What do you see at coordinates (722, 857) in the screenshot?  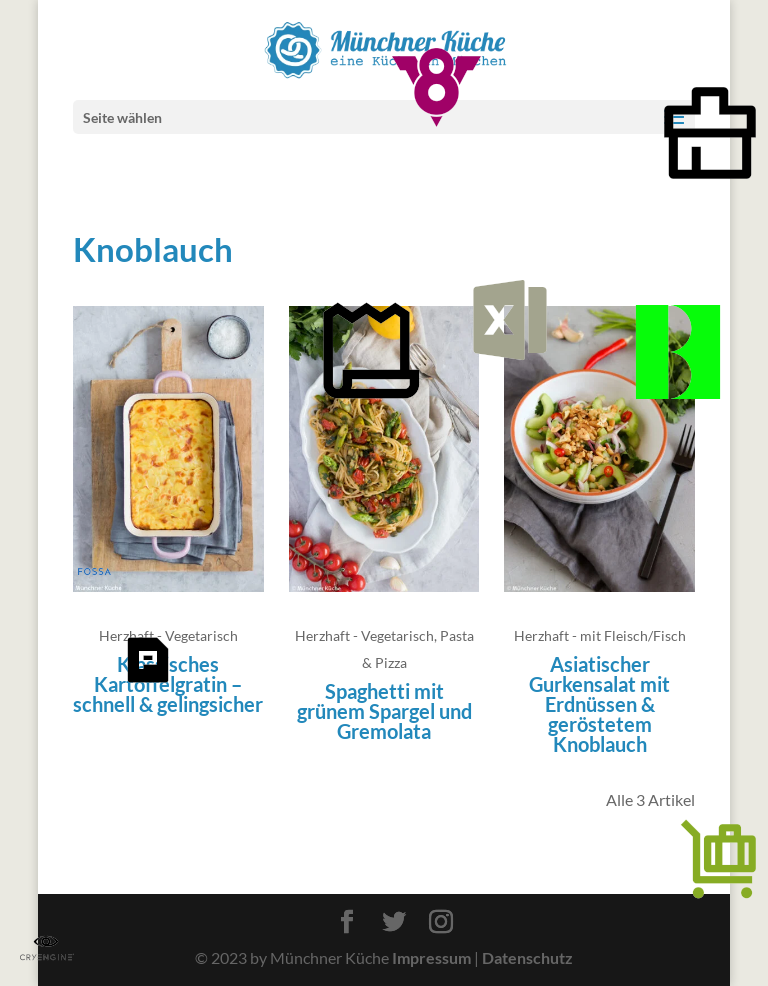 I see `view your luggage or baggage information` at bounding box center [722, 857].